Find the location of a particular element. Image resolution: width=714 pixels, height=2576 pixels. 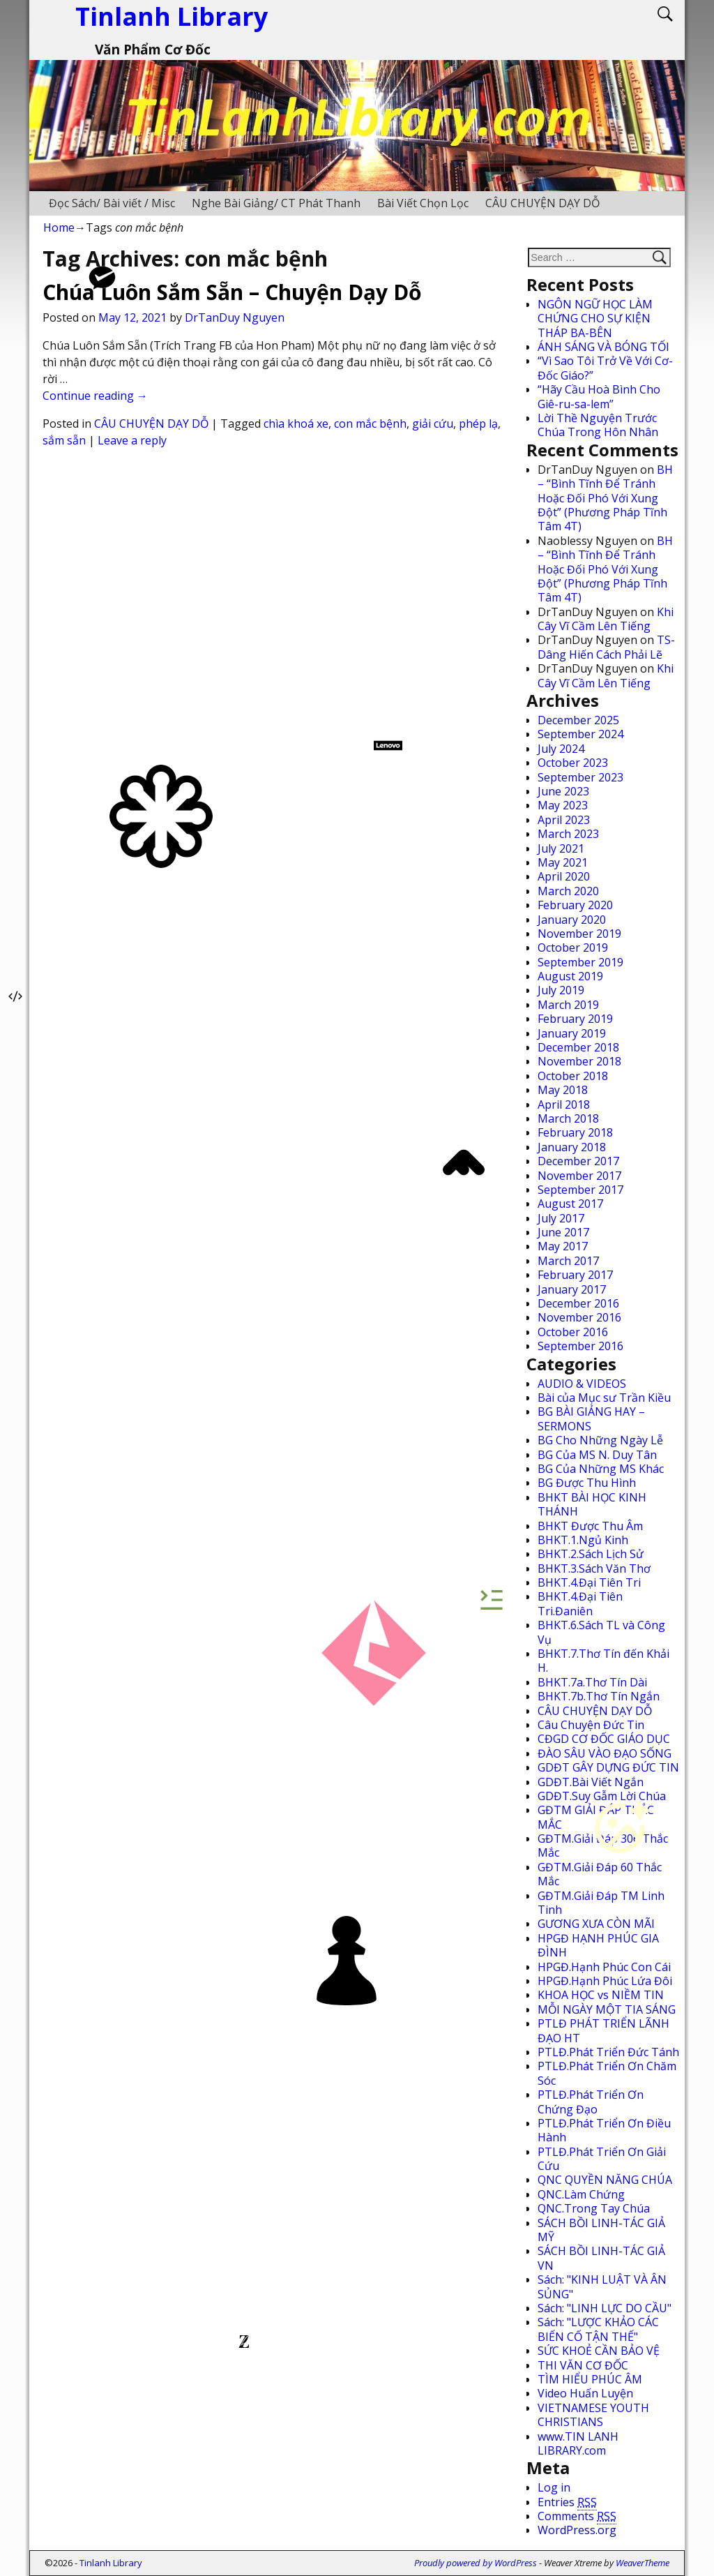

open FontBase font management app is located at coordinates (464, 1162).